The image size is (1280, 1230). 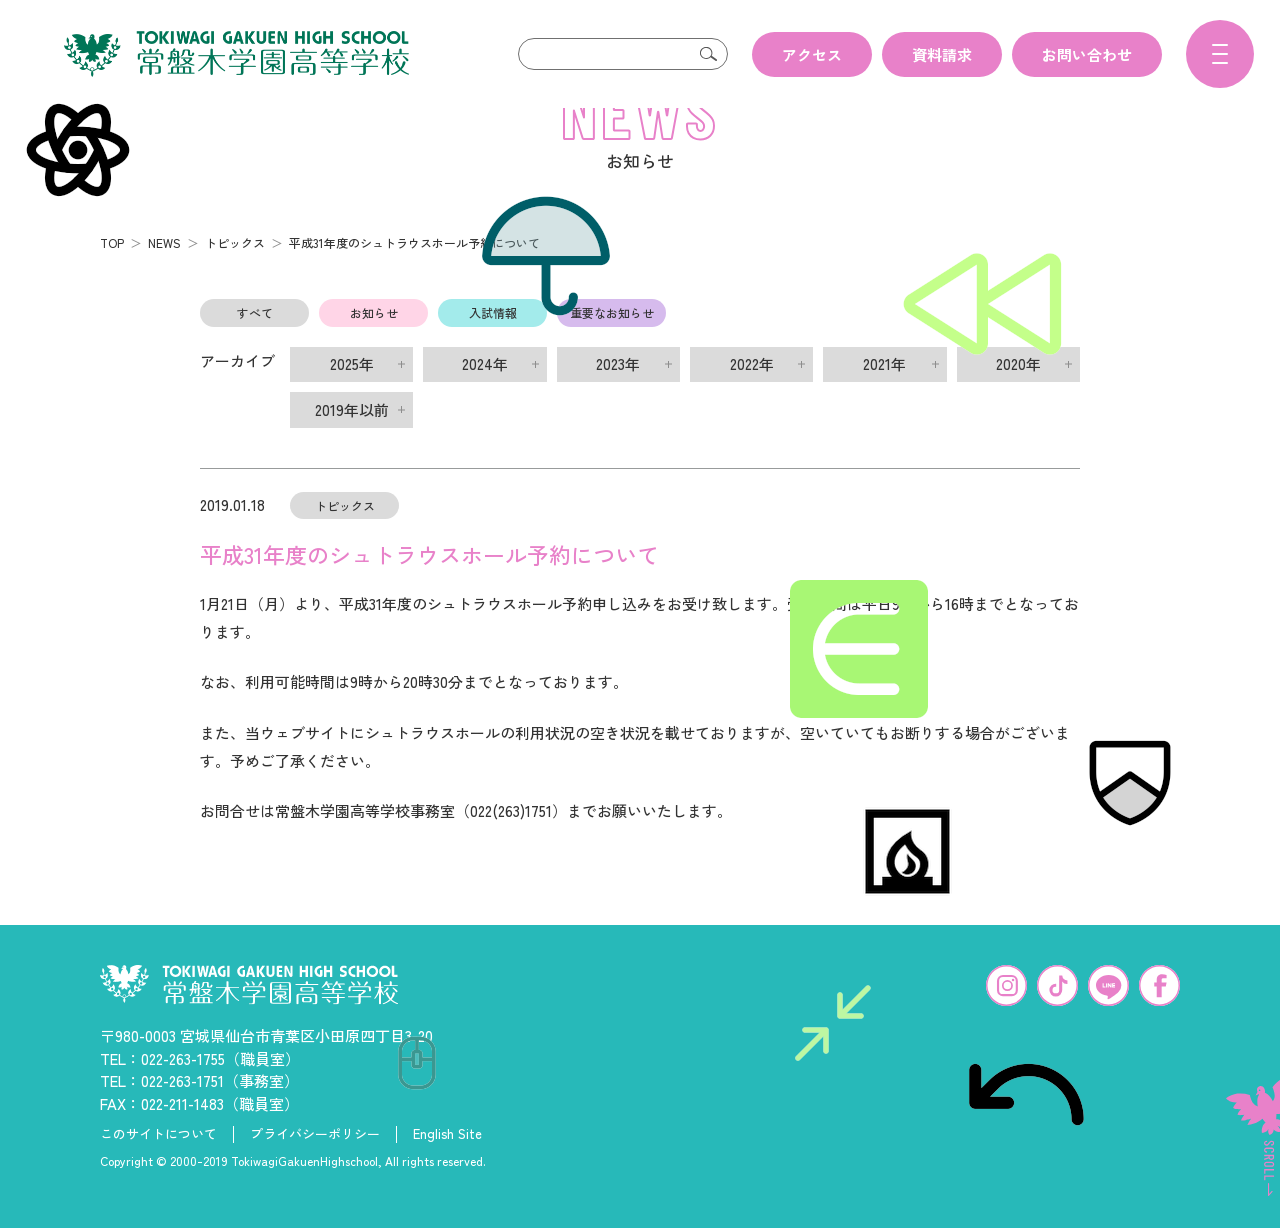 I want to click on indicates middle mouse button click action, so click(x=417, y=1063).